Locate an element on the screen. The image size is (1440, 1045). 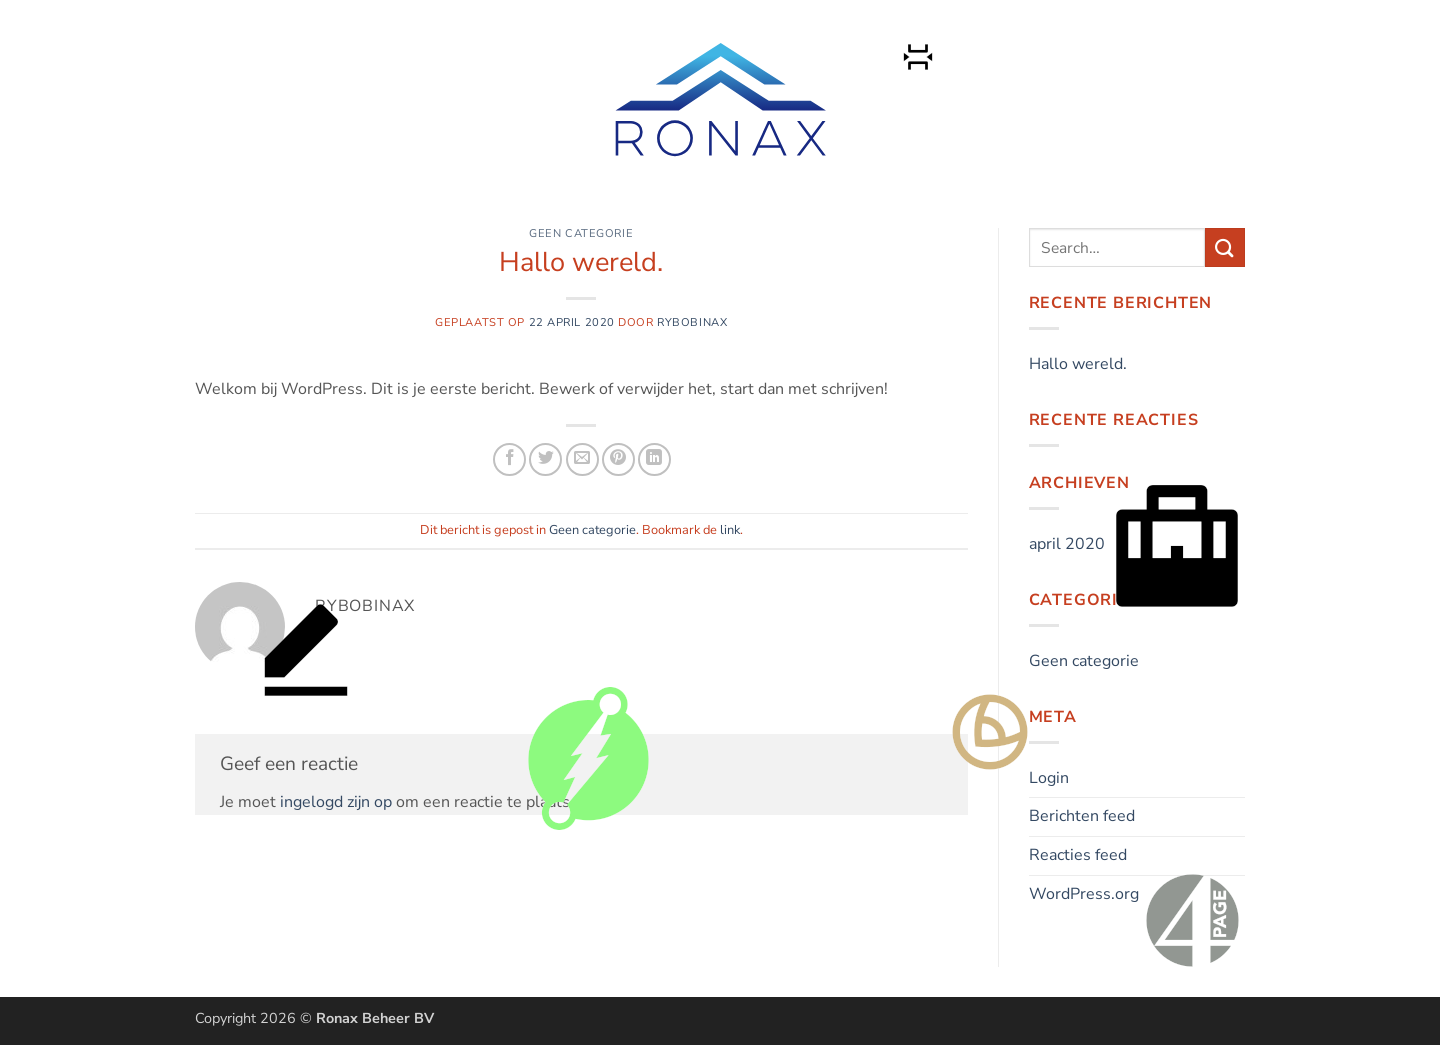
CoreOS logo is located at coordinates (990, 732).